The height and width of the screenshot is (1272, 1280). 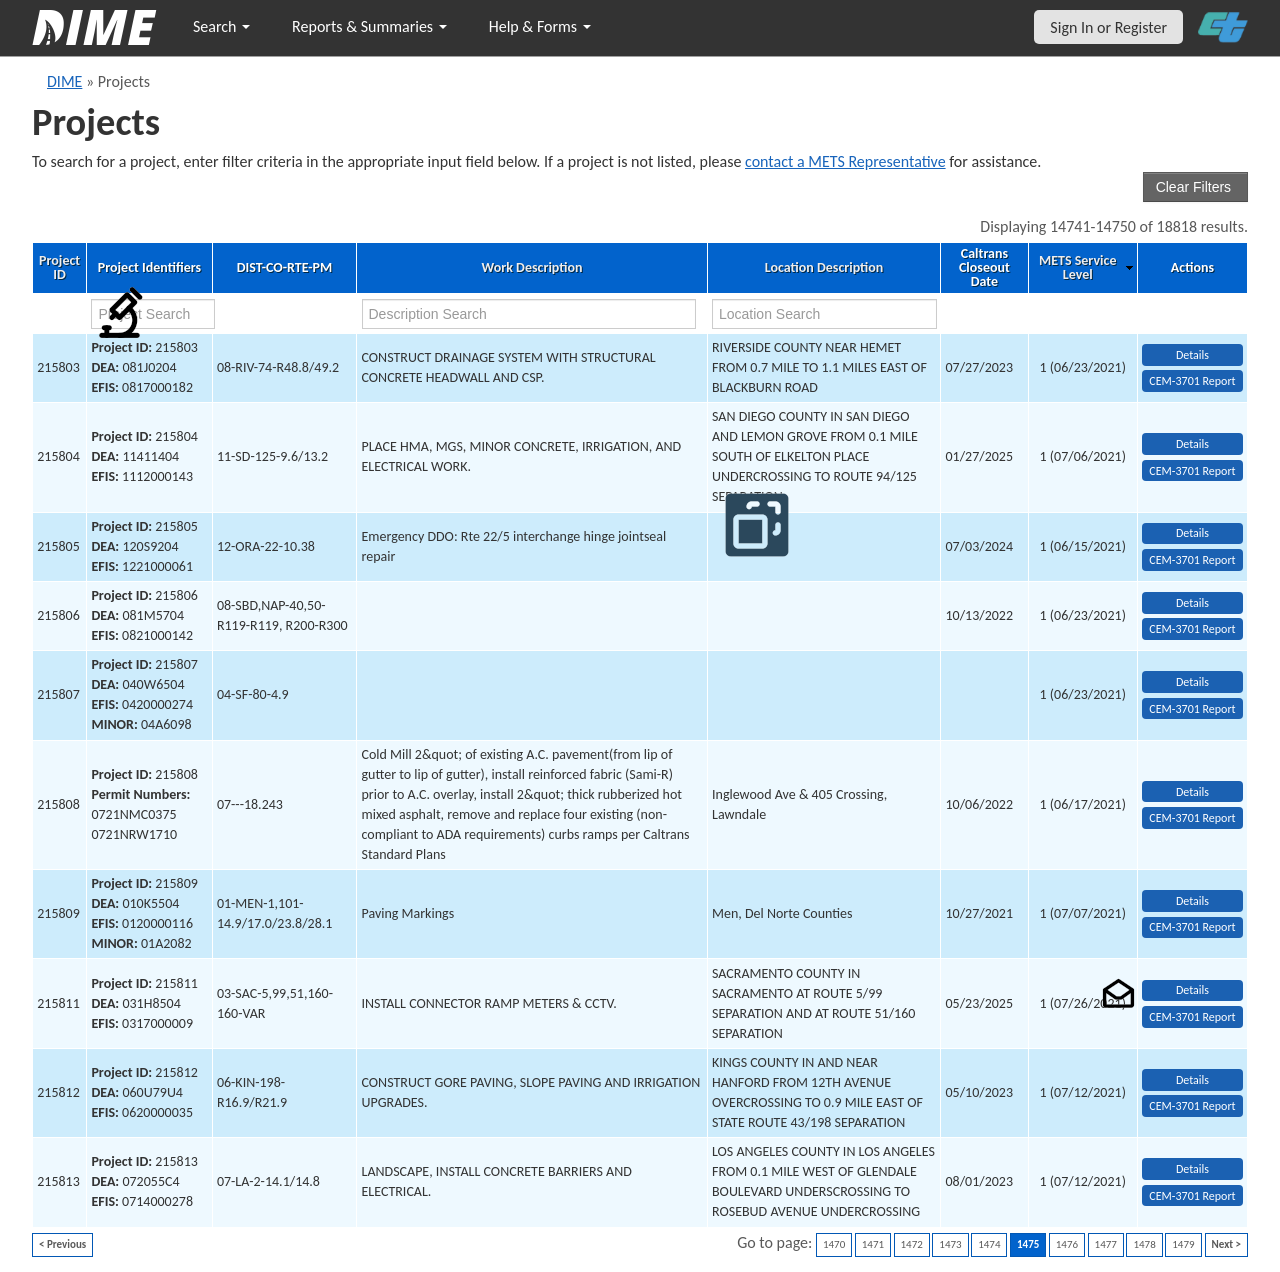 What do you see at coordinates (119, 312) in the screenshot?
I see `access scientific or research tools` at bounding box center [119, 312].